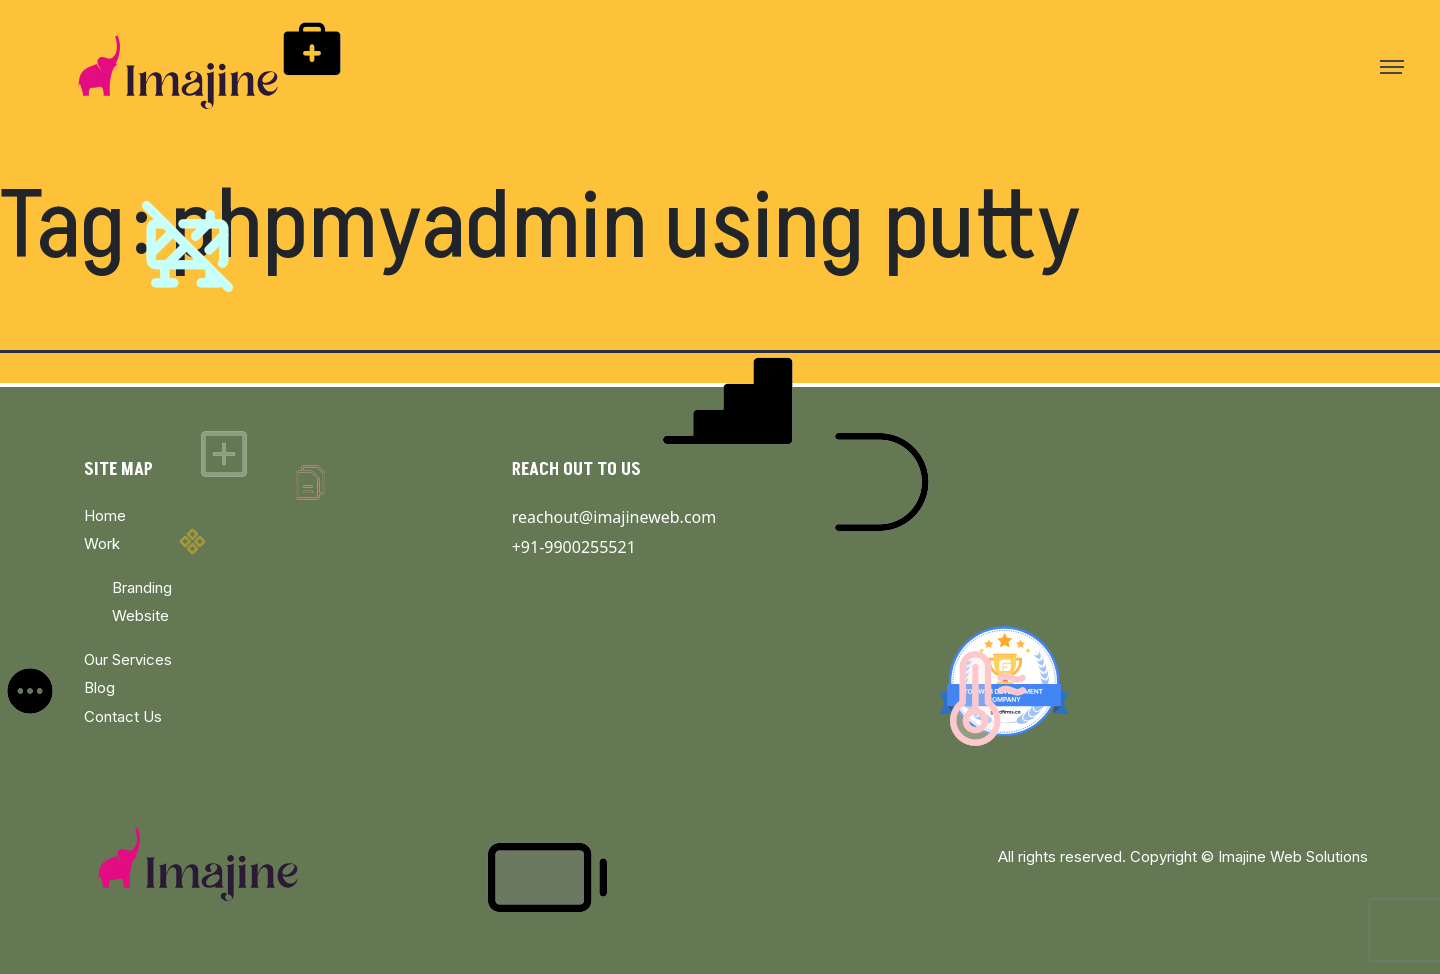  I want to click on access more options or actions, so click(30, 691).